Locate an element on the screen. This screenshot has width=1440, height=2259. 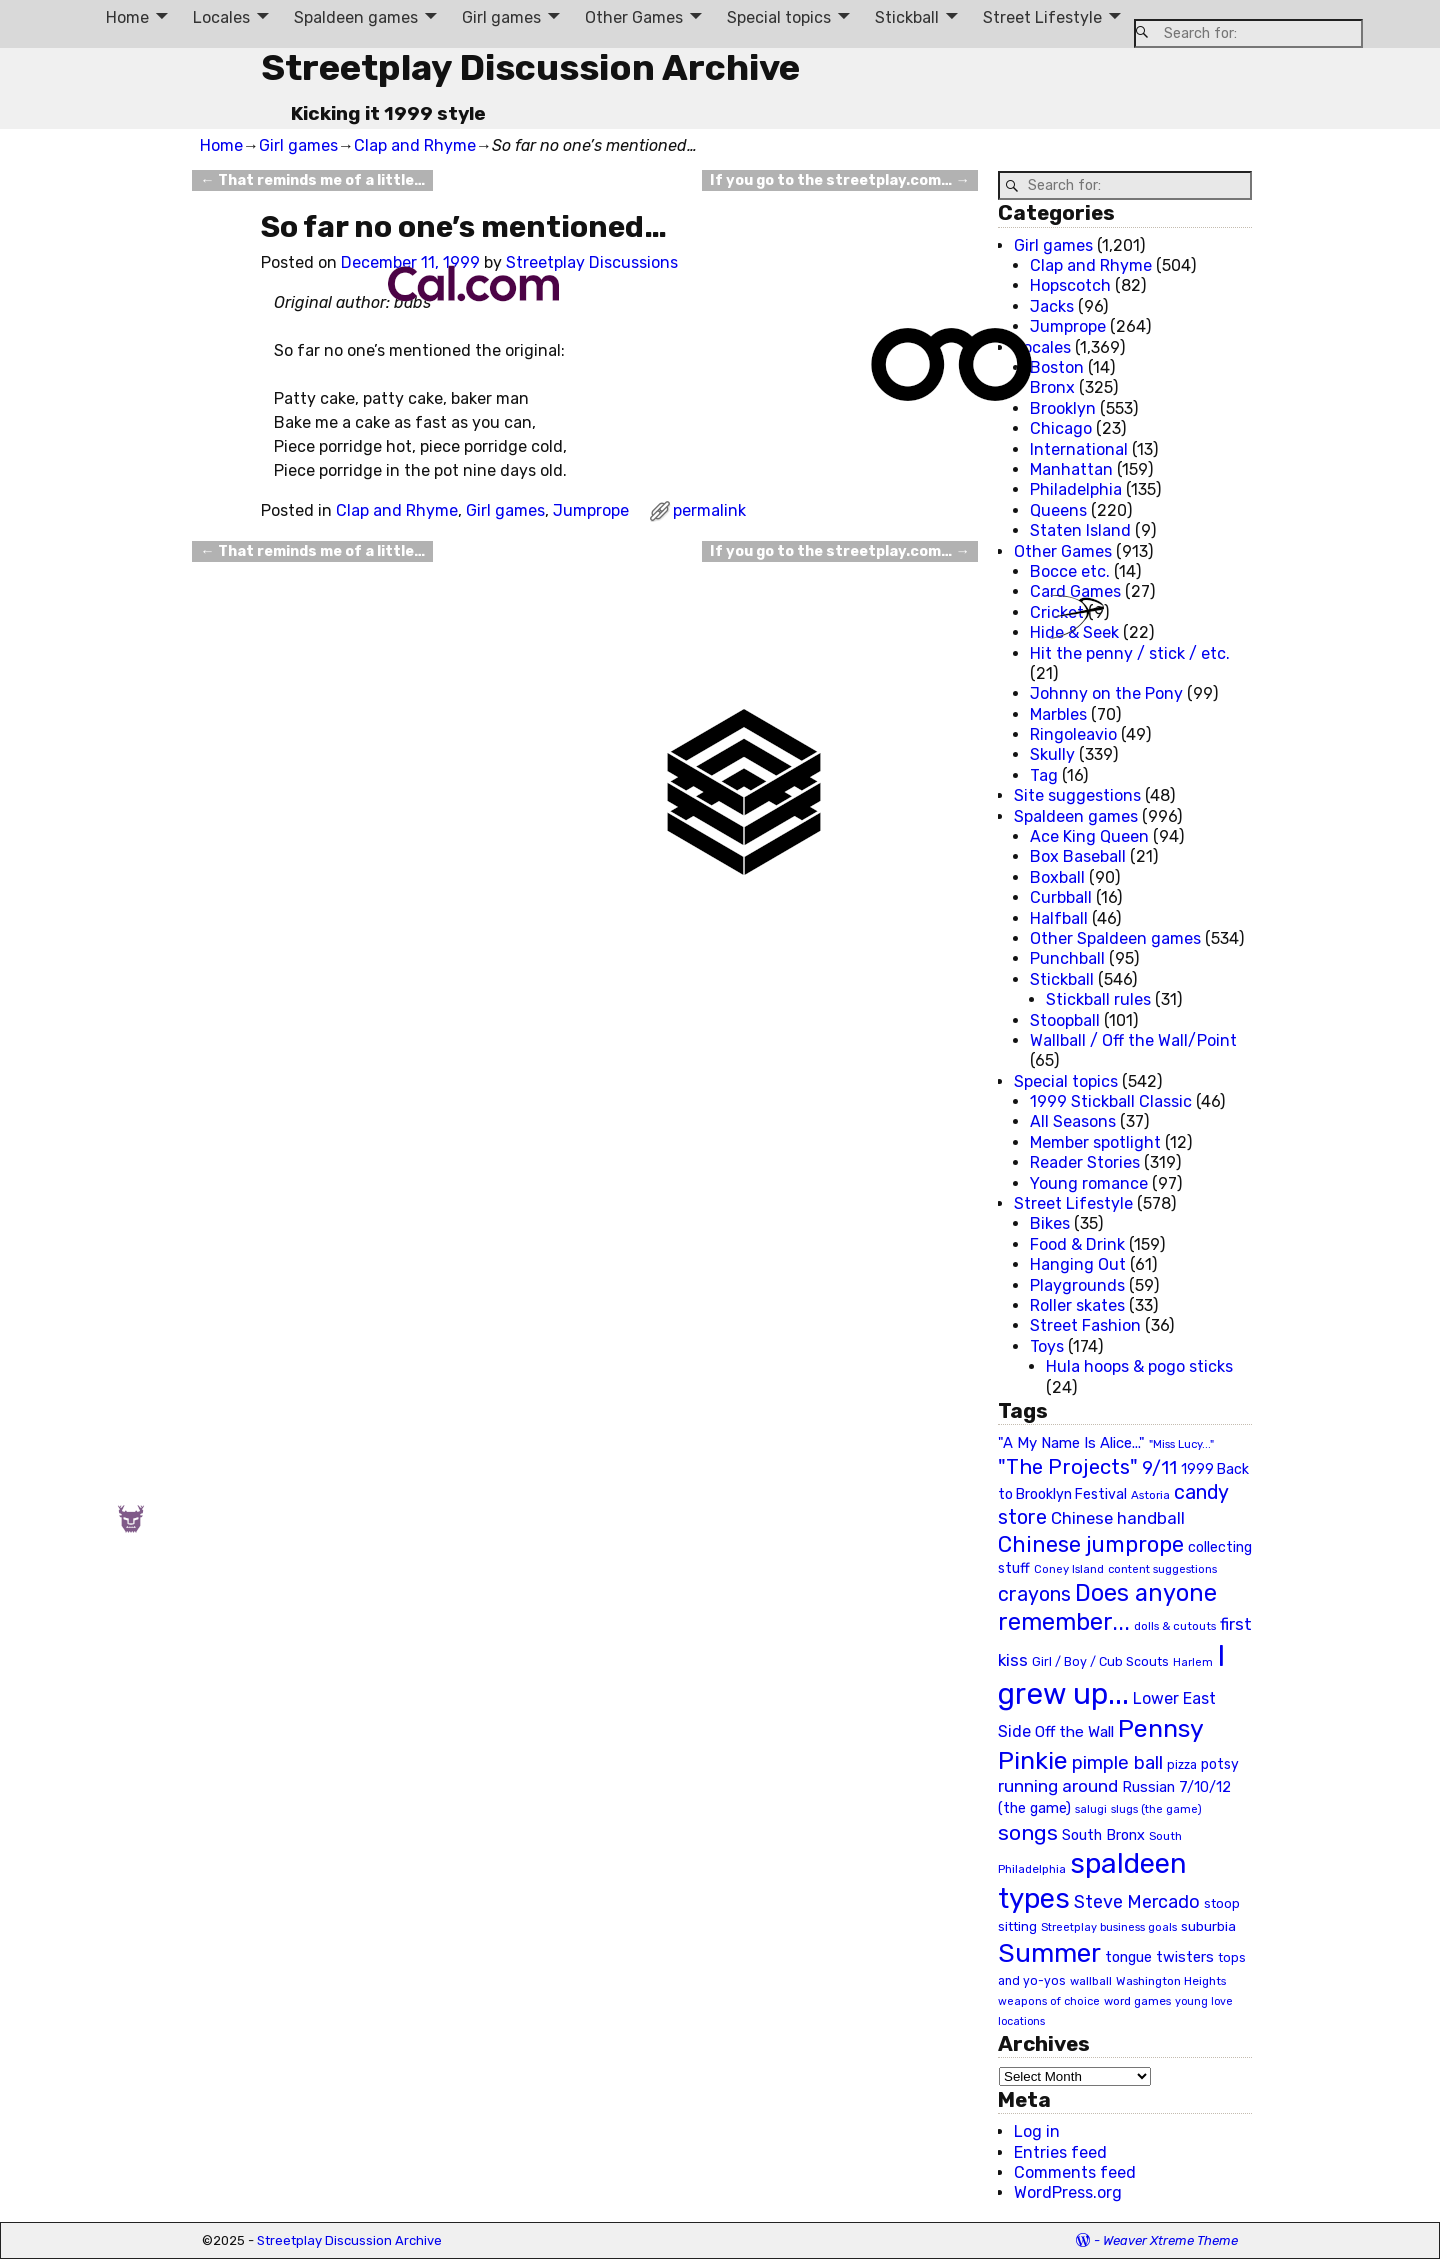
EPEL (Extra Packages for Enterprise Linux) project logo is located at coordinates (1077, 617).